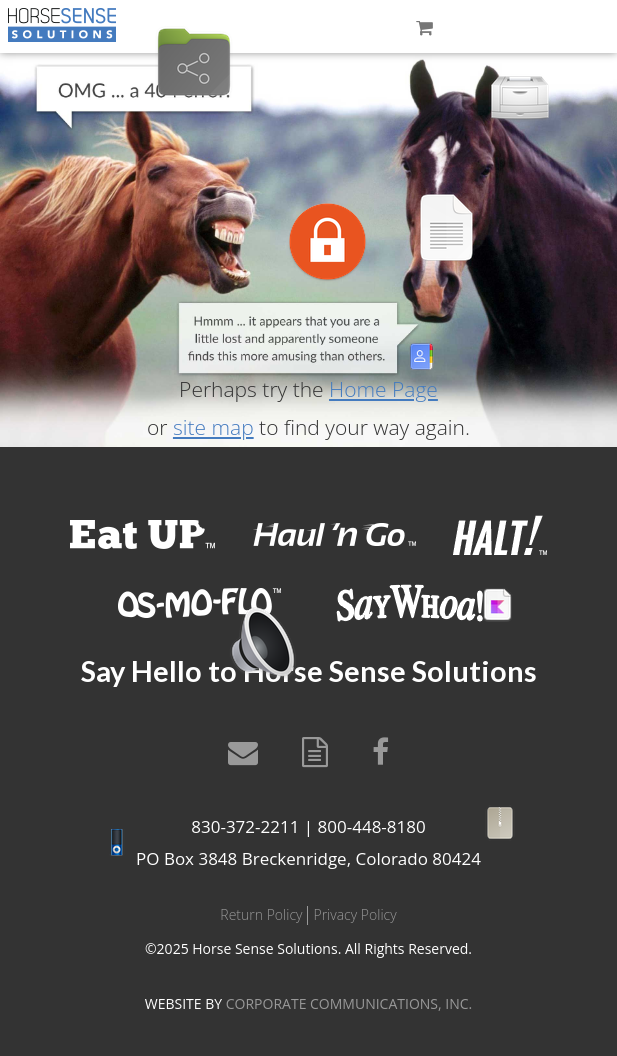 This screenshot has height=1056, width=617. Describe the element at coordinates (446, 227) in the screenshot. I see `open a plain text file` at that location.